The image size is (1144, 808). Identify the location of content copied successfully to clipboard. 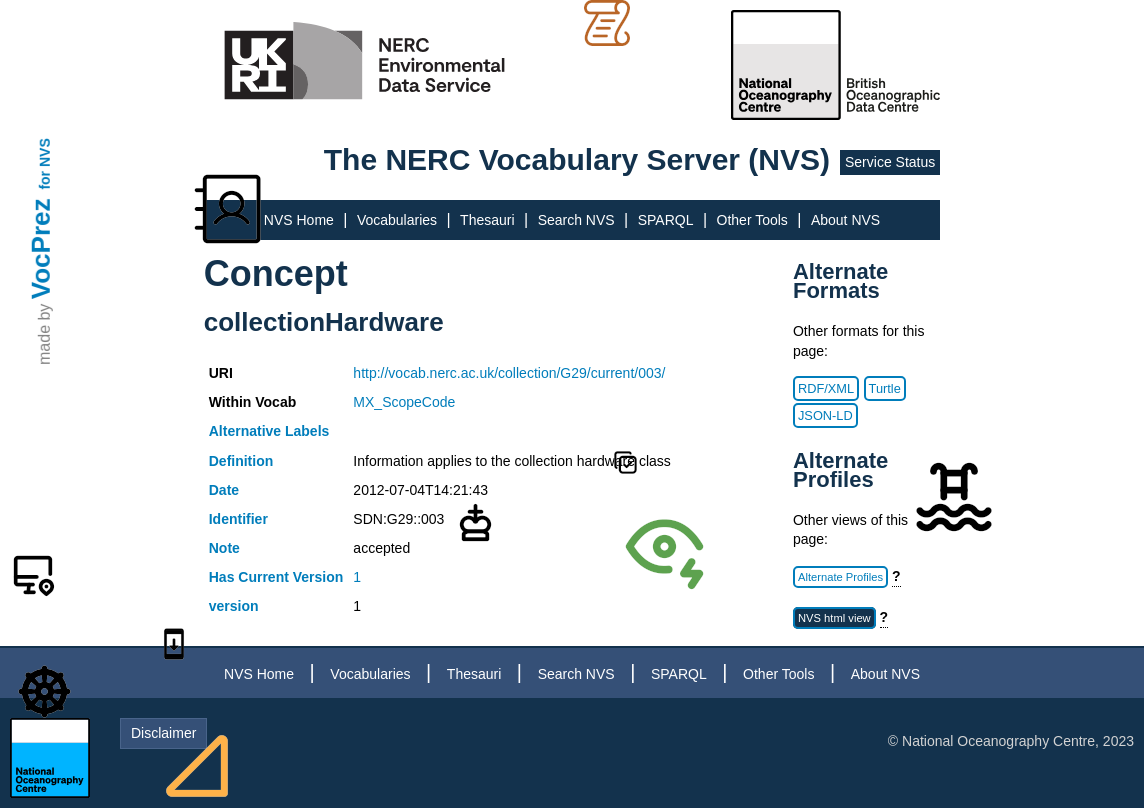
(625, 462).